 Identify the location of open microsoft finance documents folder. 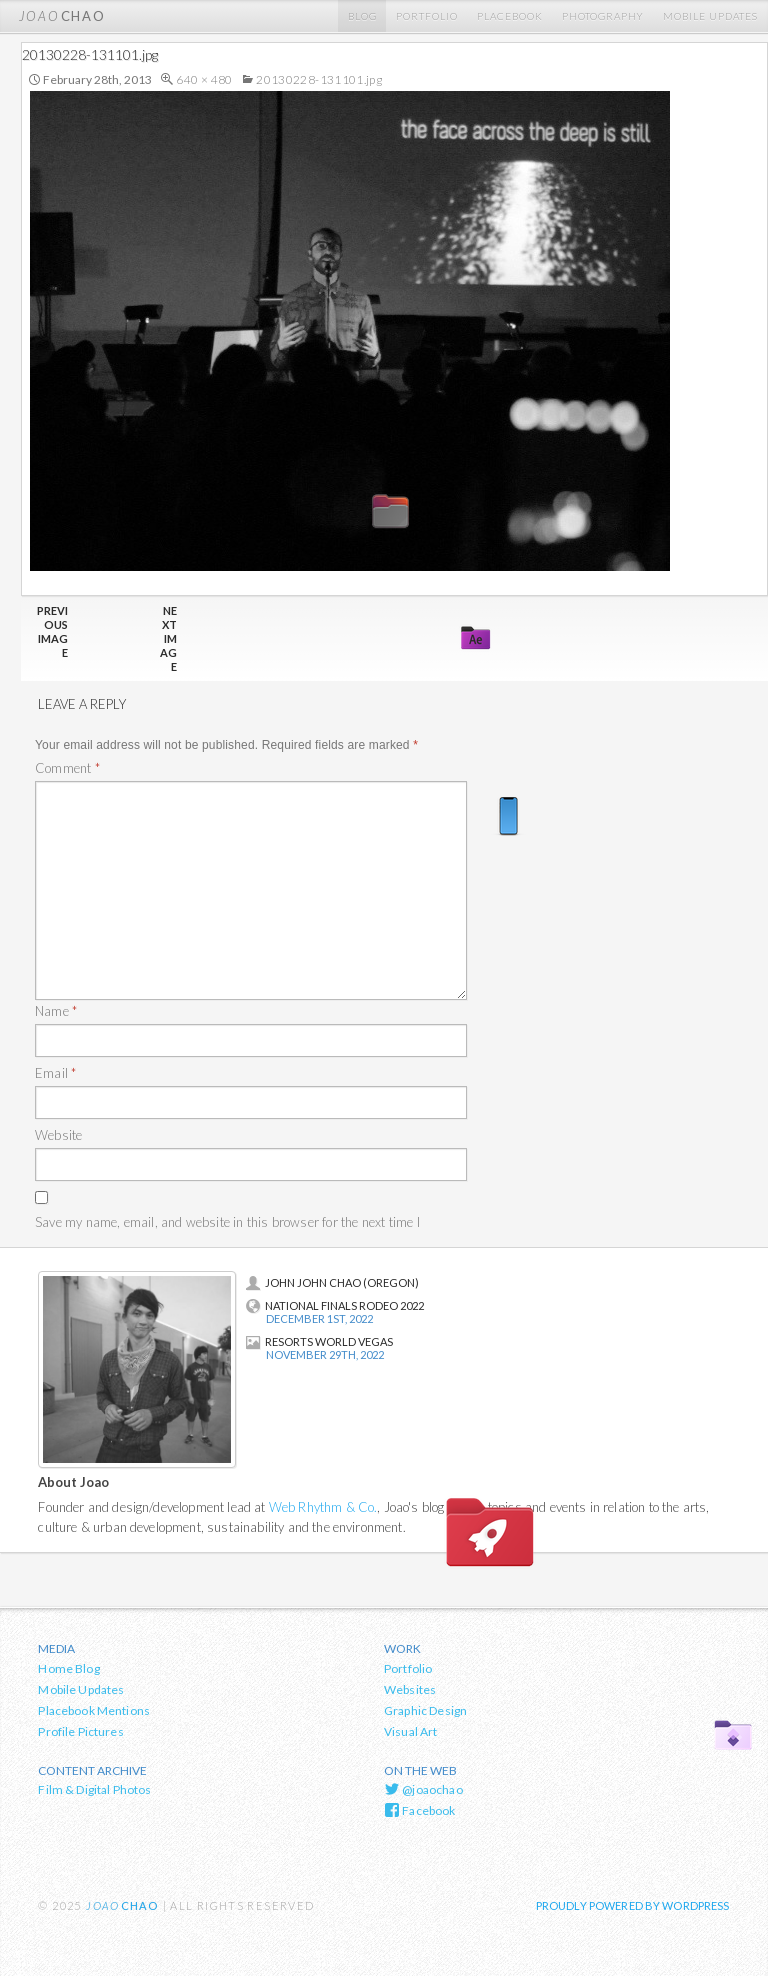
(733, 1736).